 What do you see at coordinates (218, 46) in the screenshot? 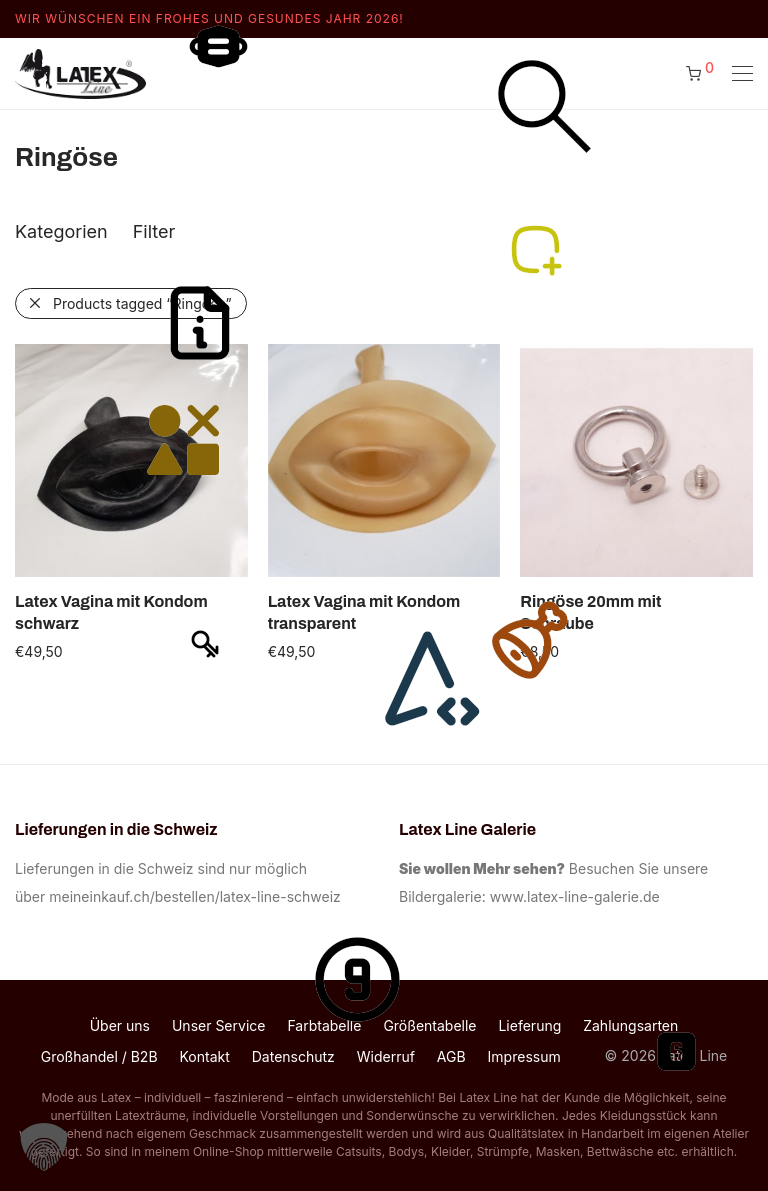
I see `indicates mask required or health safety area` at bounding box center [218, 46].